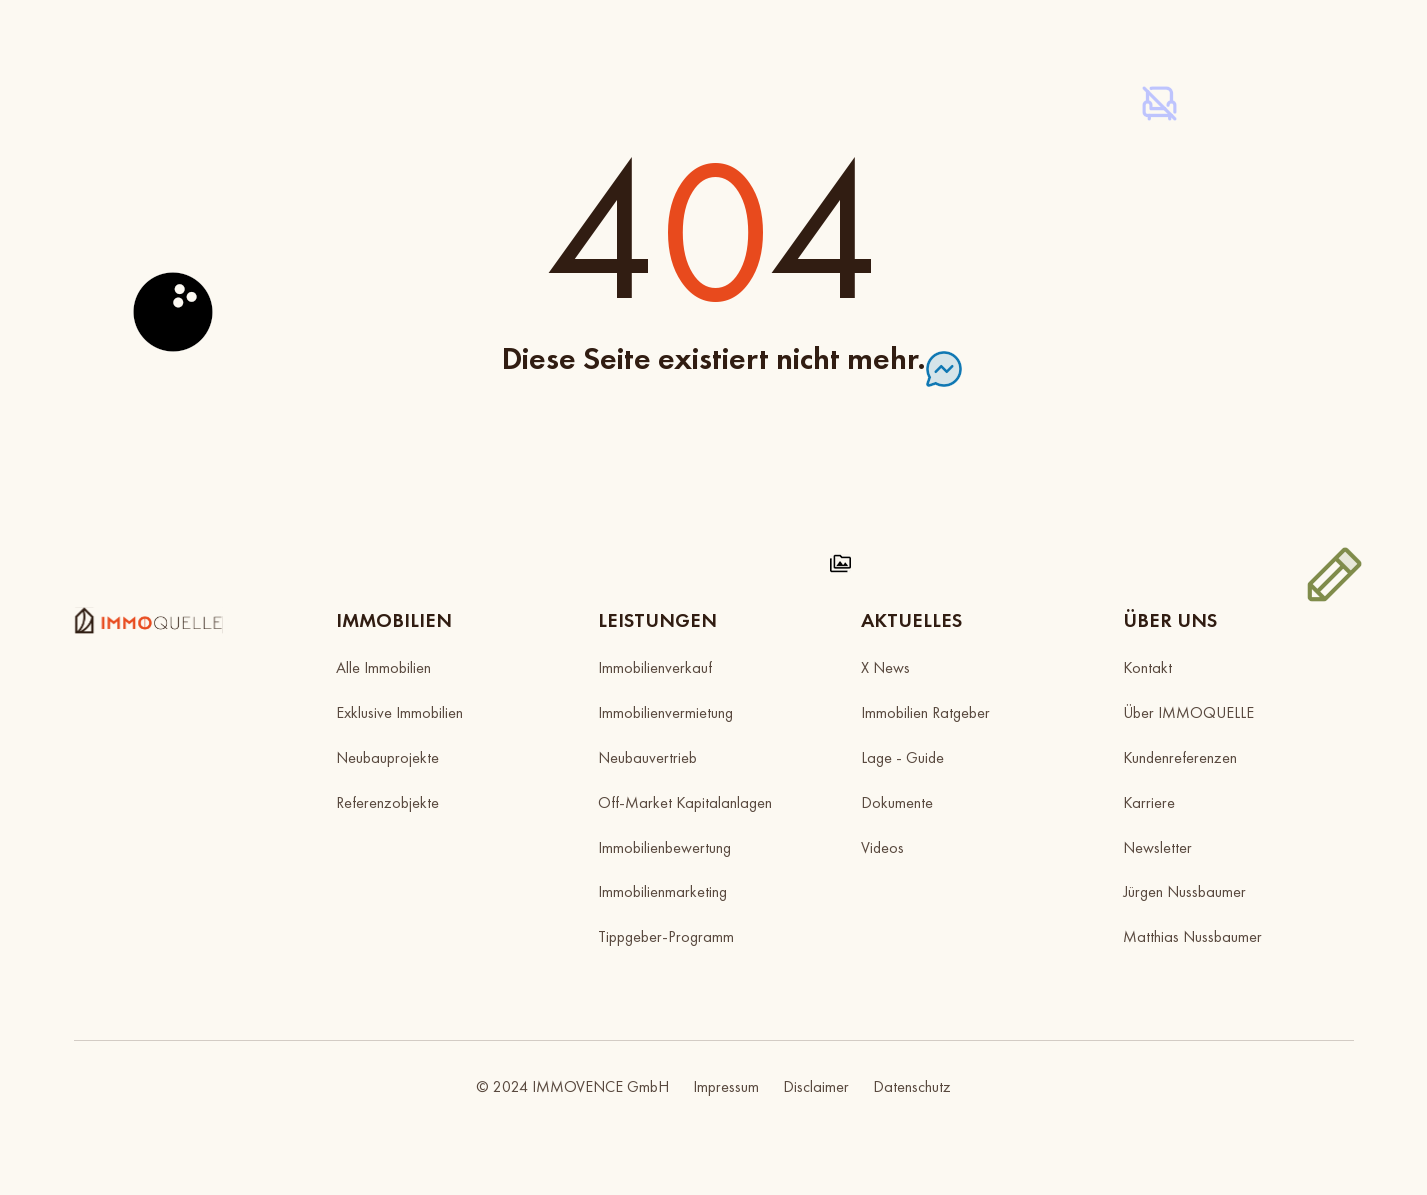  I want to click on open facebook messenger, so click(944, 369).